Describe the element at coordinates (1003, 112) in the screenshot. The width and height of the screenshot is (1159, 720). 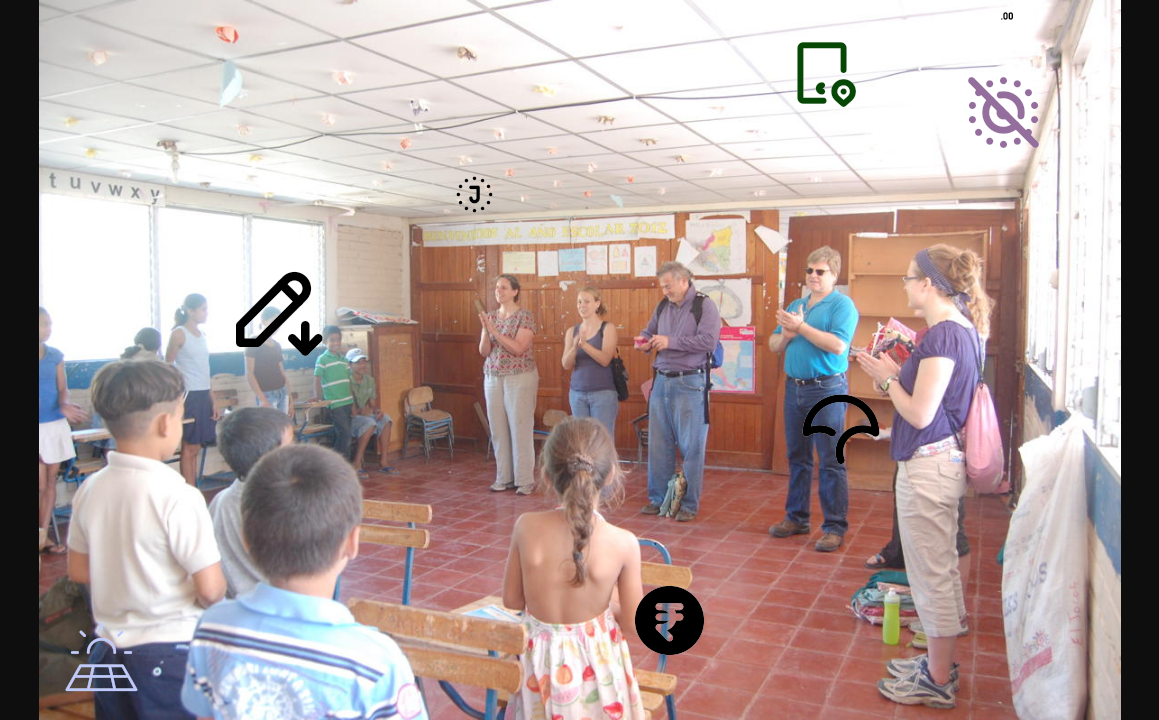
I see `disable live photo capture` at that location.